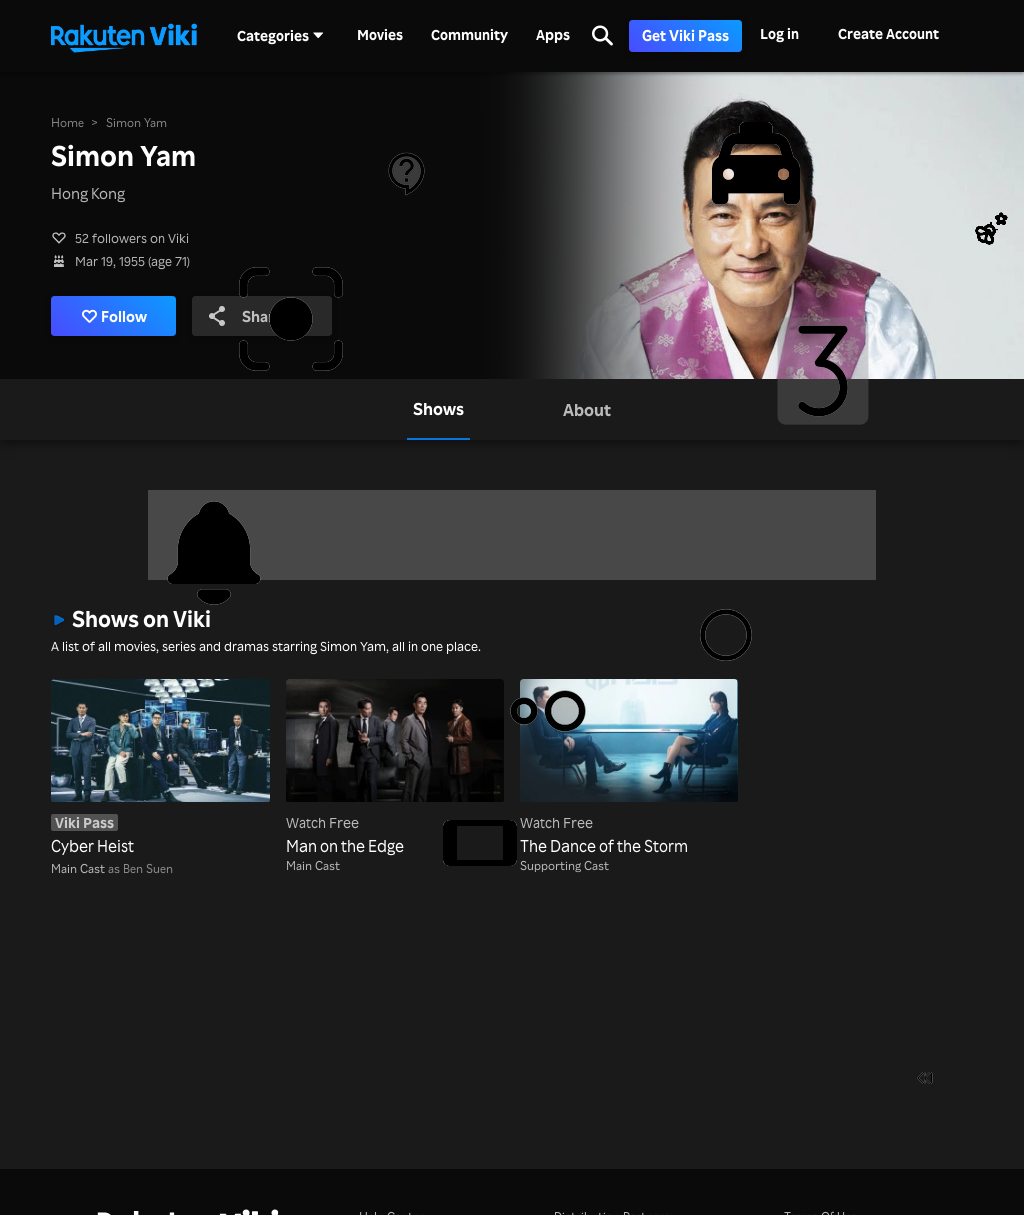 This screenshot has height=1215, width=1024. What do you see at coordinates (823, 371) in the screenshot?
I see `indicates step three in a multi-step process` at bounding box center [823, 371].